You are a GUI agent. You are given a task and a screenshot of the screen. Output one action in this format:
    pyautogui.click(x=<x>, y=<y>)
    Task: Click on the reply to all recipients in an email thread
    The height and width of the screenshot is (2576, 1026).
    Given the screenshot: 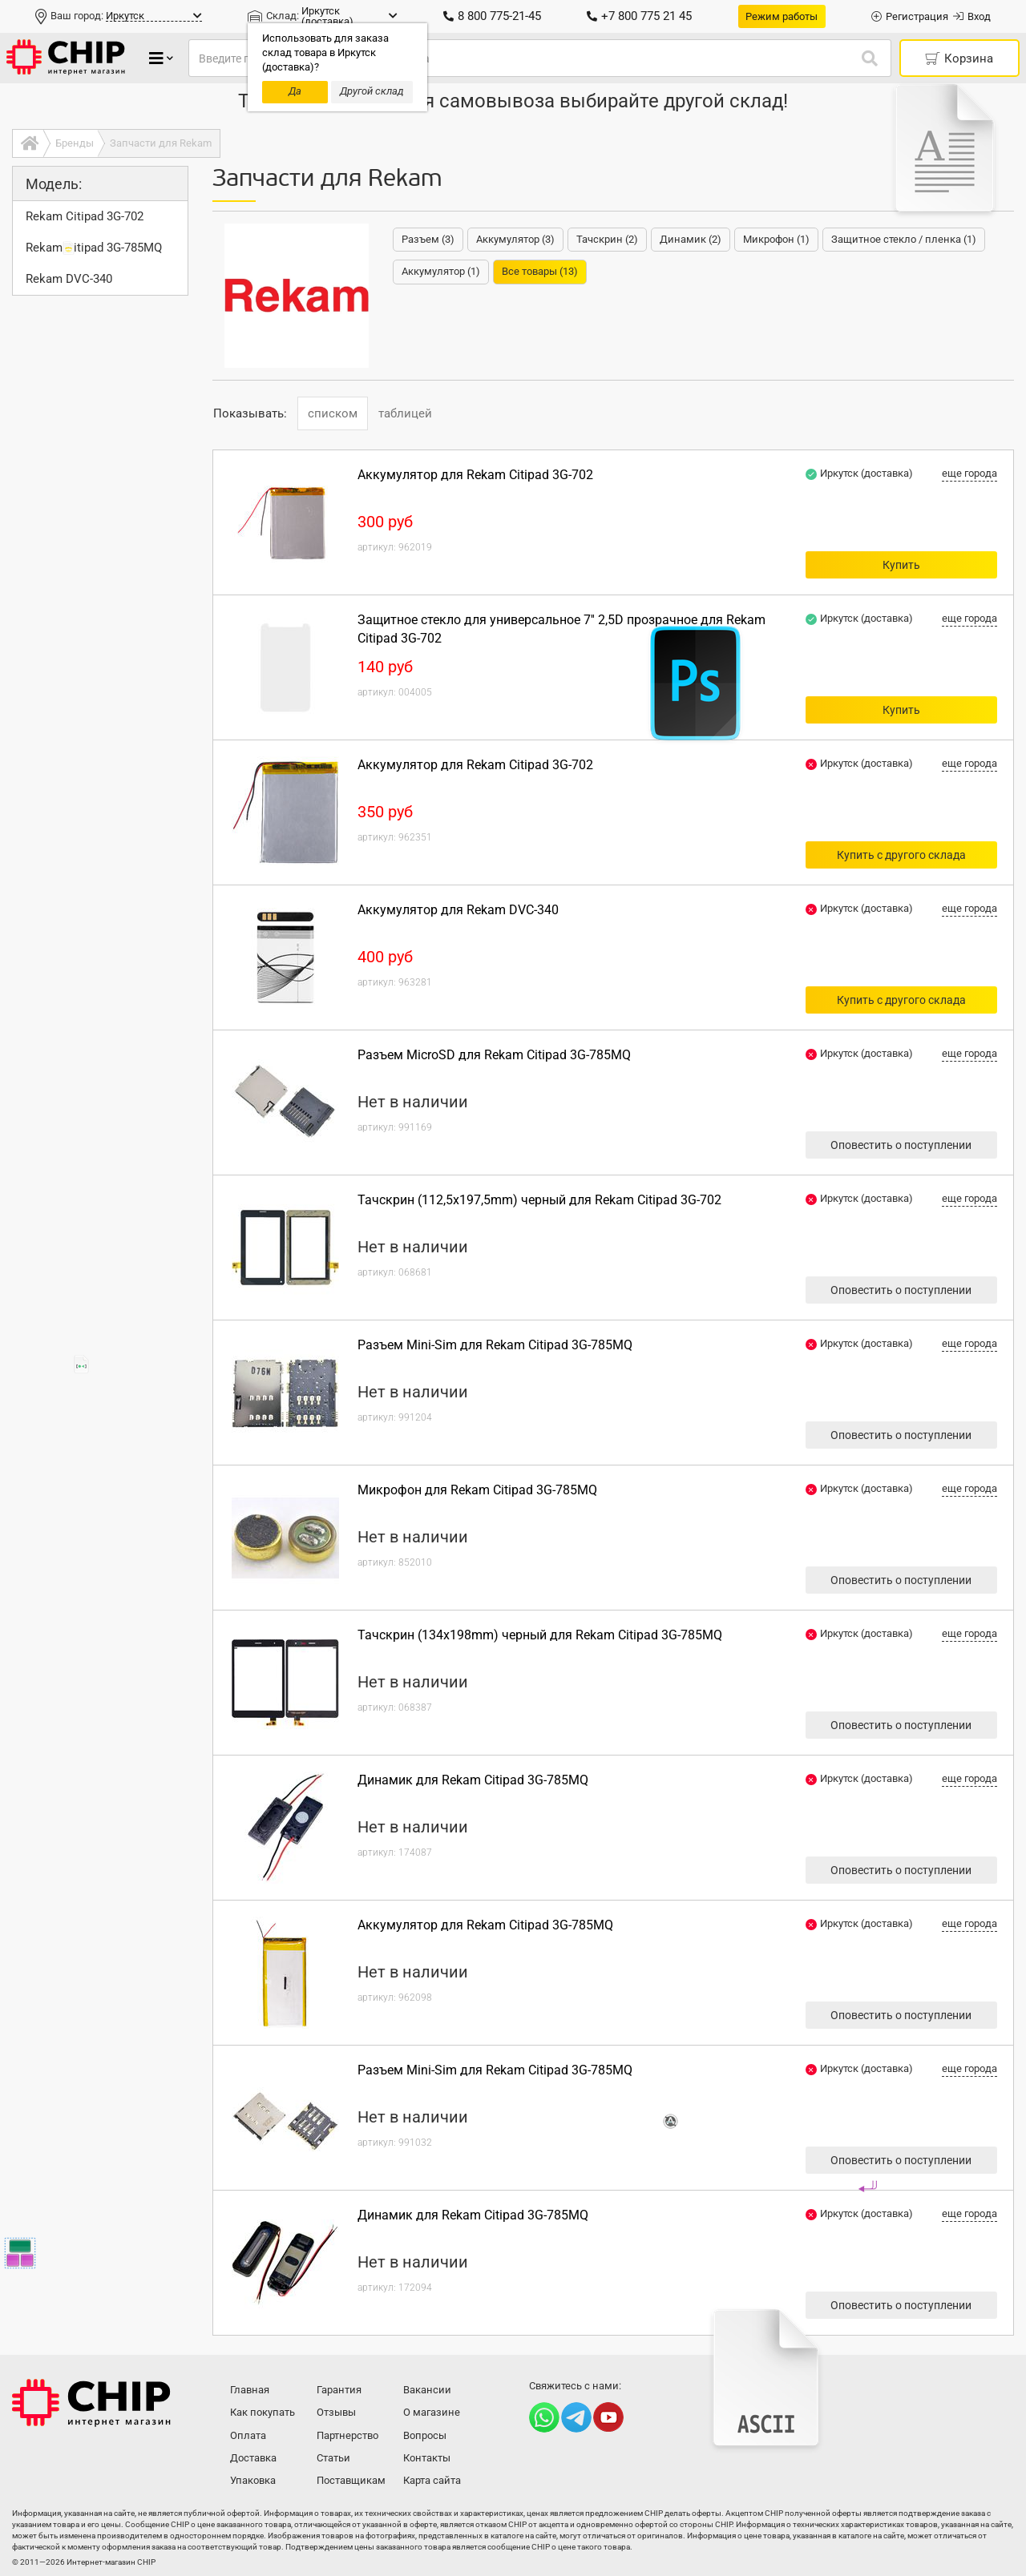 What is the action you would take?
    pyautogui.click(x=867, y=2185)
    